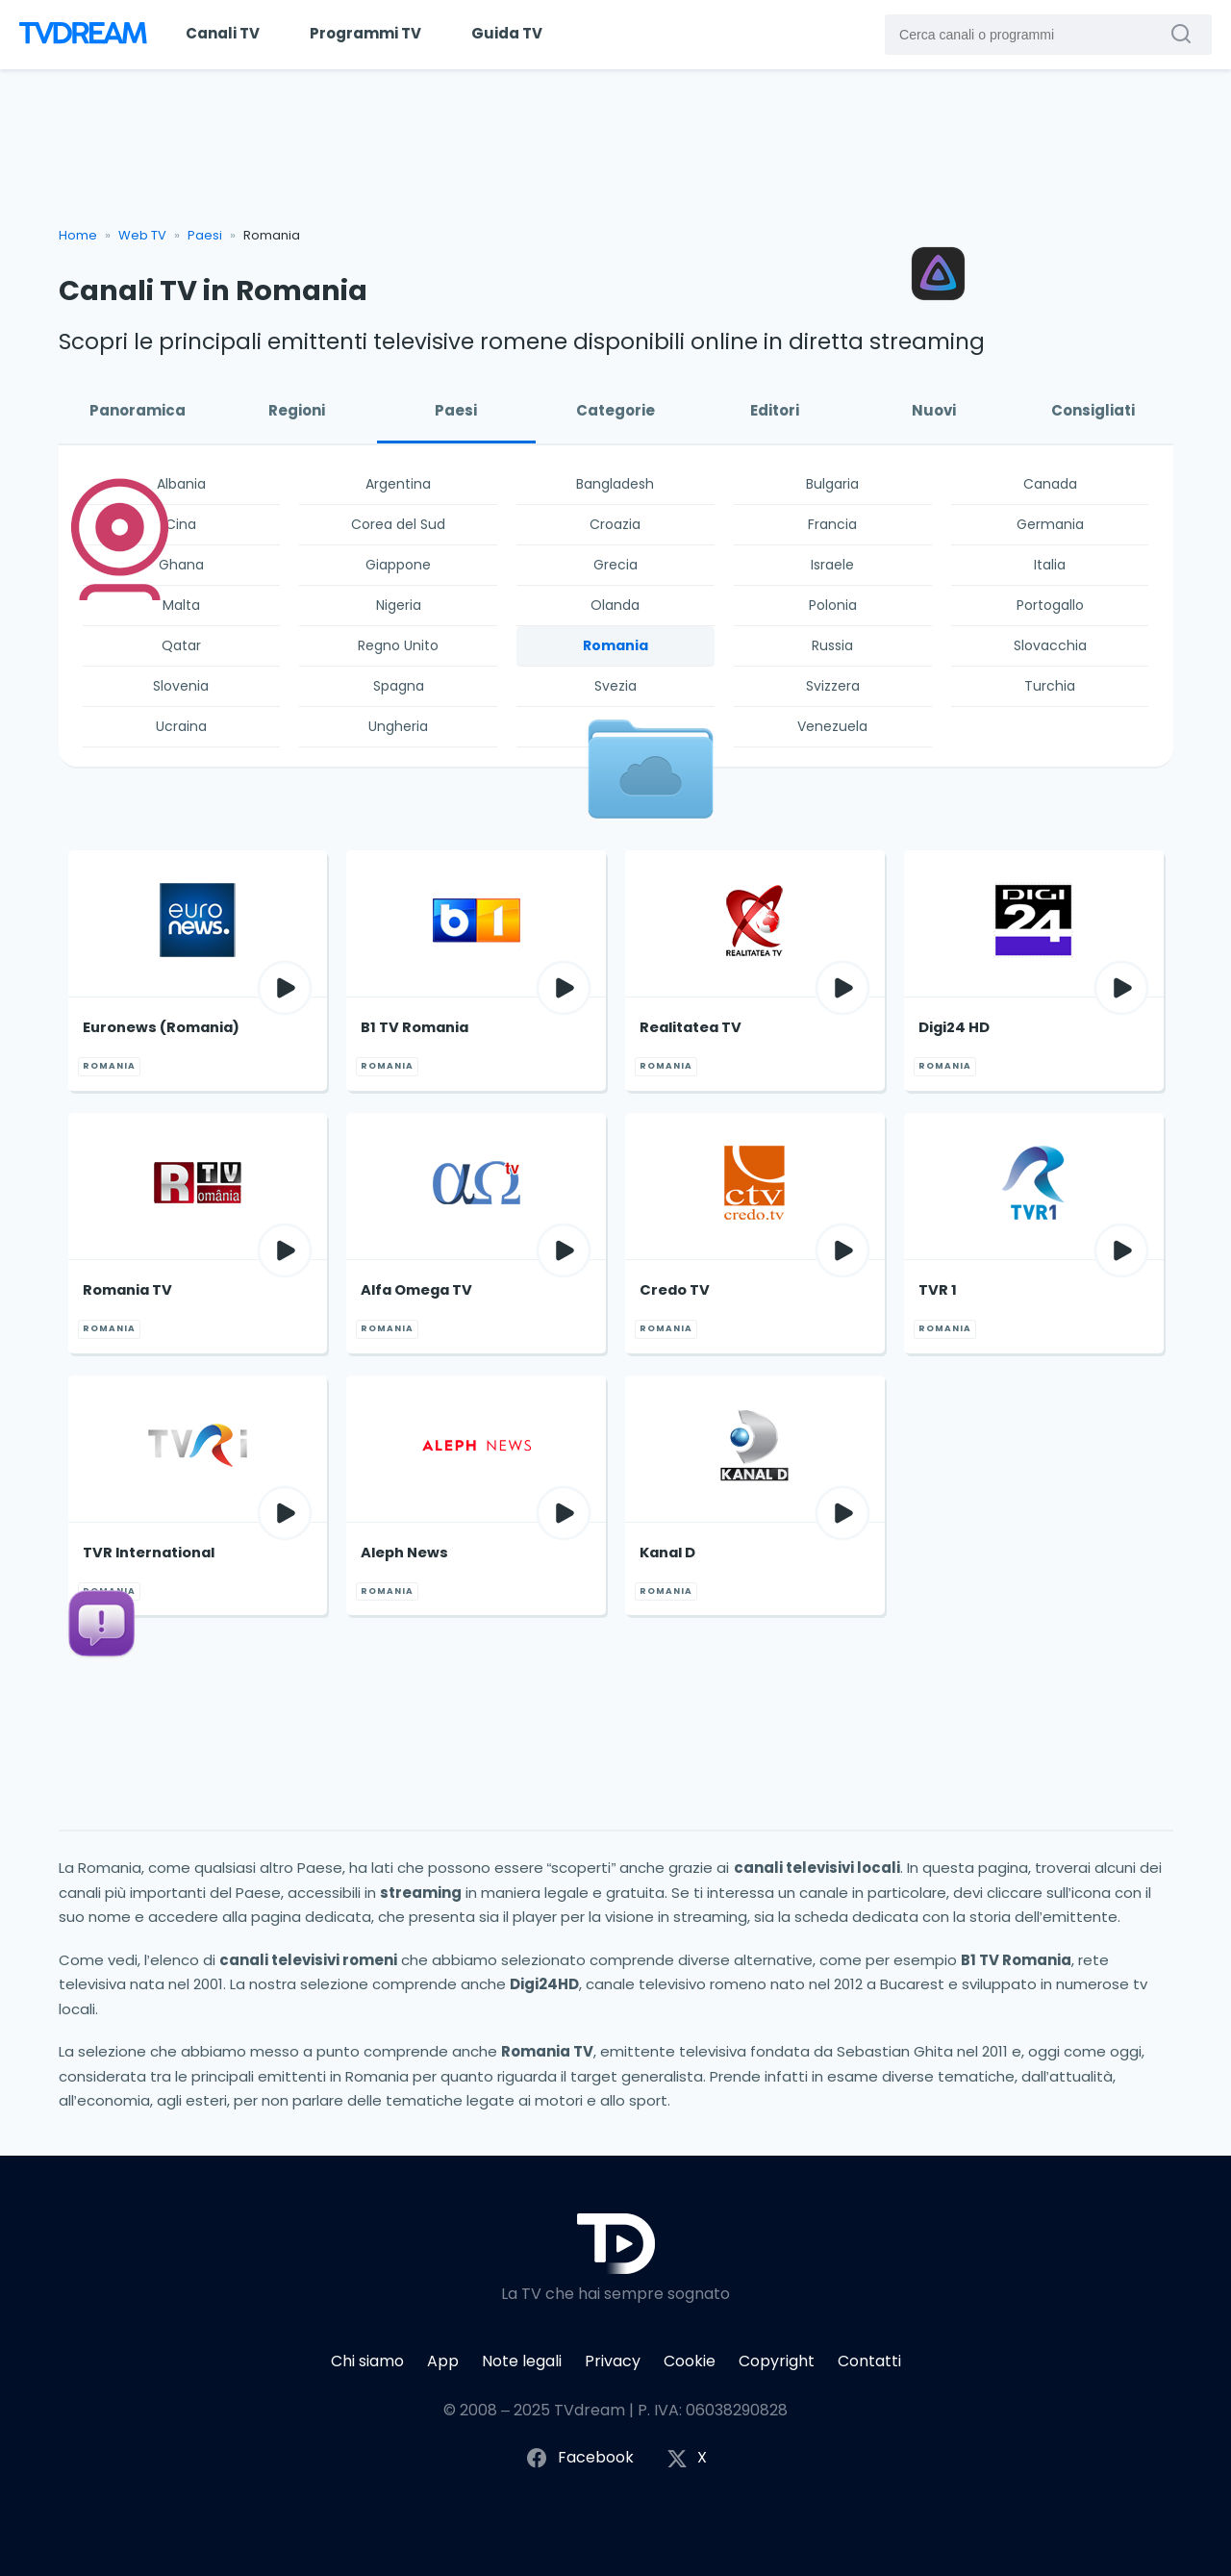 The height and width of the screenshot is (2576, 1231). What do you see at coordinates (650, 769) in the screenshot?
I see `access cloud-synced files and folders` at bounding box center [650, 769].